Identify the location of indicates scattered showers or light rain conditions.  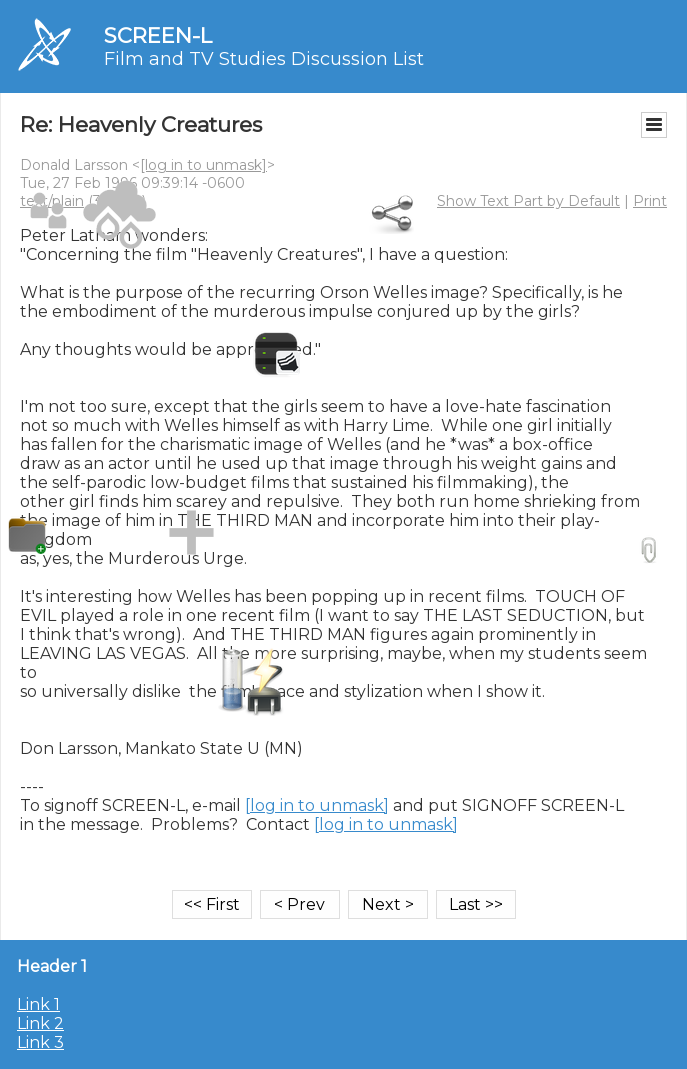
(119, 212).